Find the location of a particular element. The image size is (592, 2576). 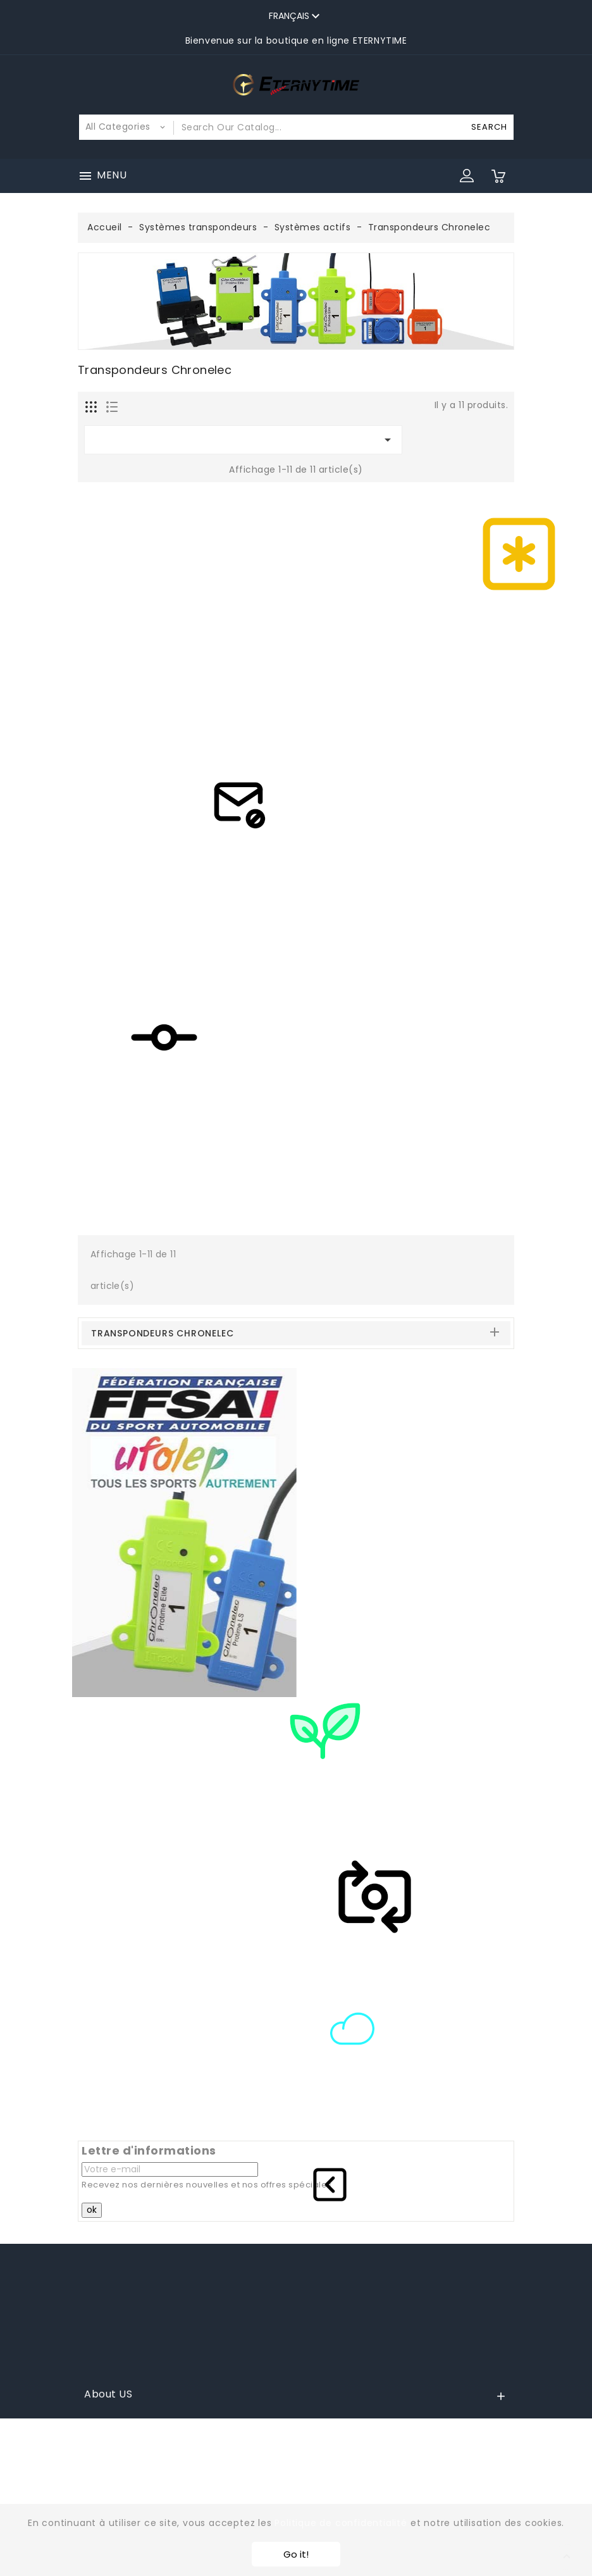

enter a password or PIN field is located at coordinates (519, 554).